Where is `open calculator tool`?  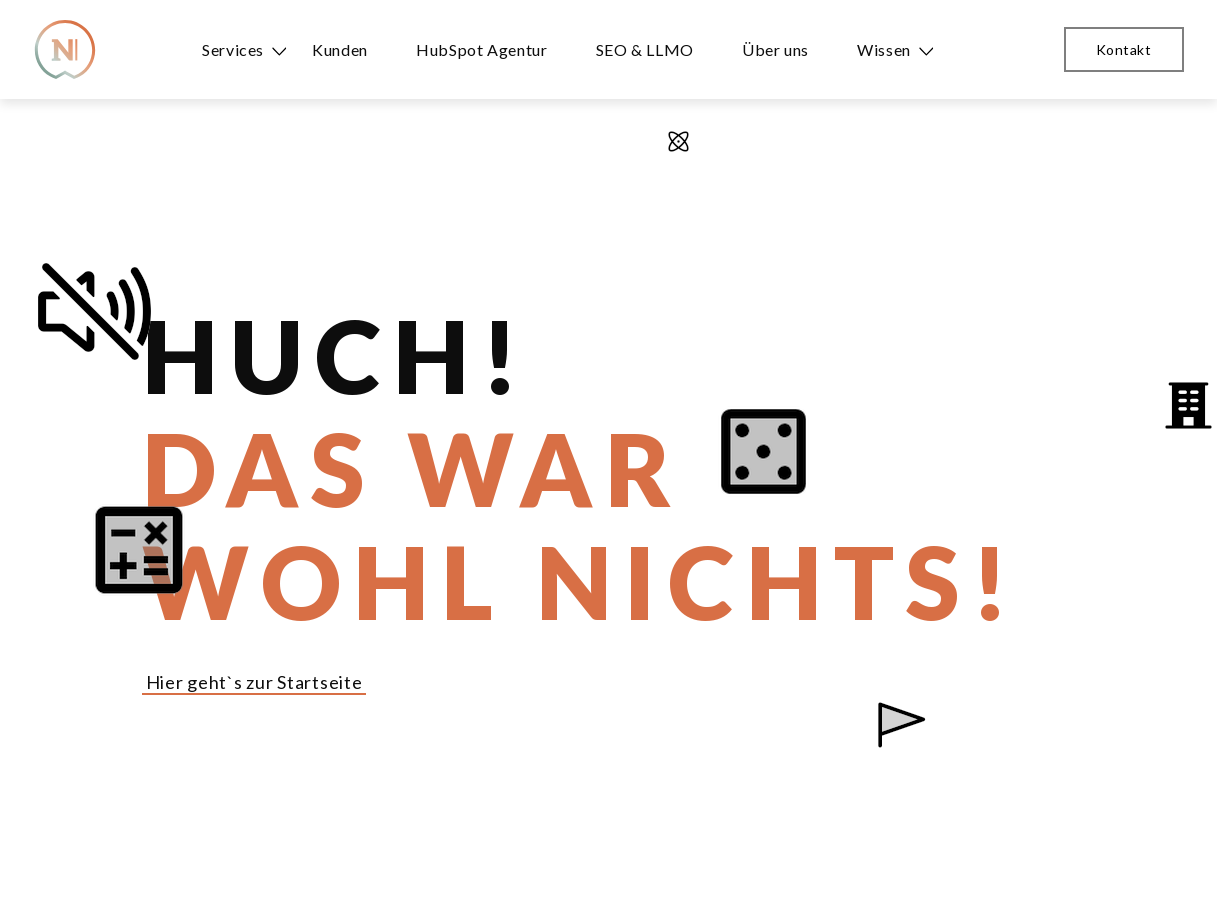
open calculator tool is located at coordinates (139, 550).